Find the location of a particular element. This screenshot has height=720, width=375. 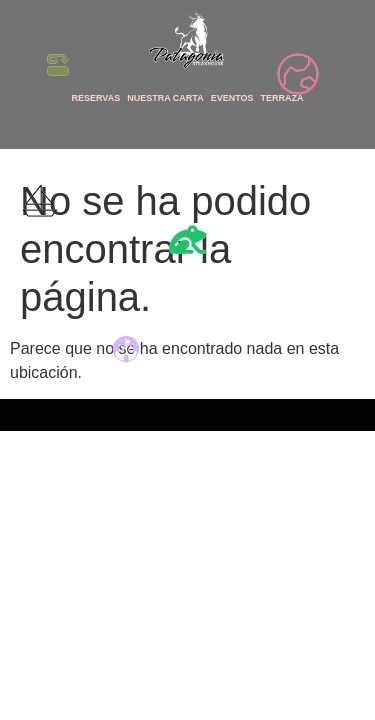

access sailing or boating features is located at coordinates (40, 203).